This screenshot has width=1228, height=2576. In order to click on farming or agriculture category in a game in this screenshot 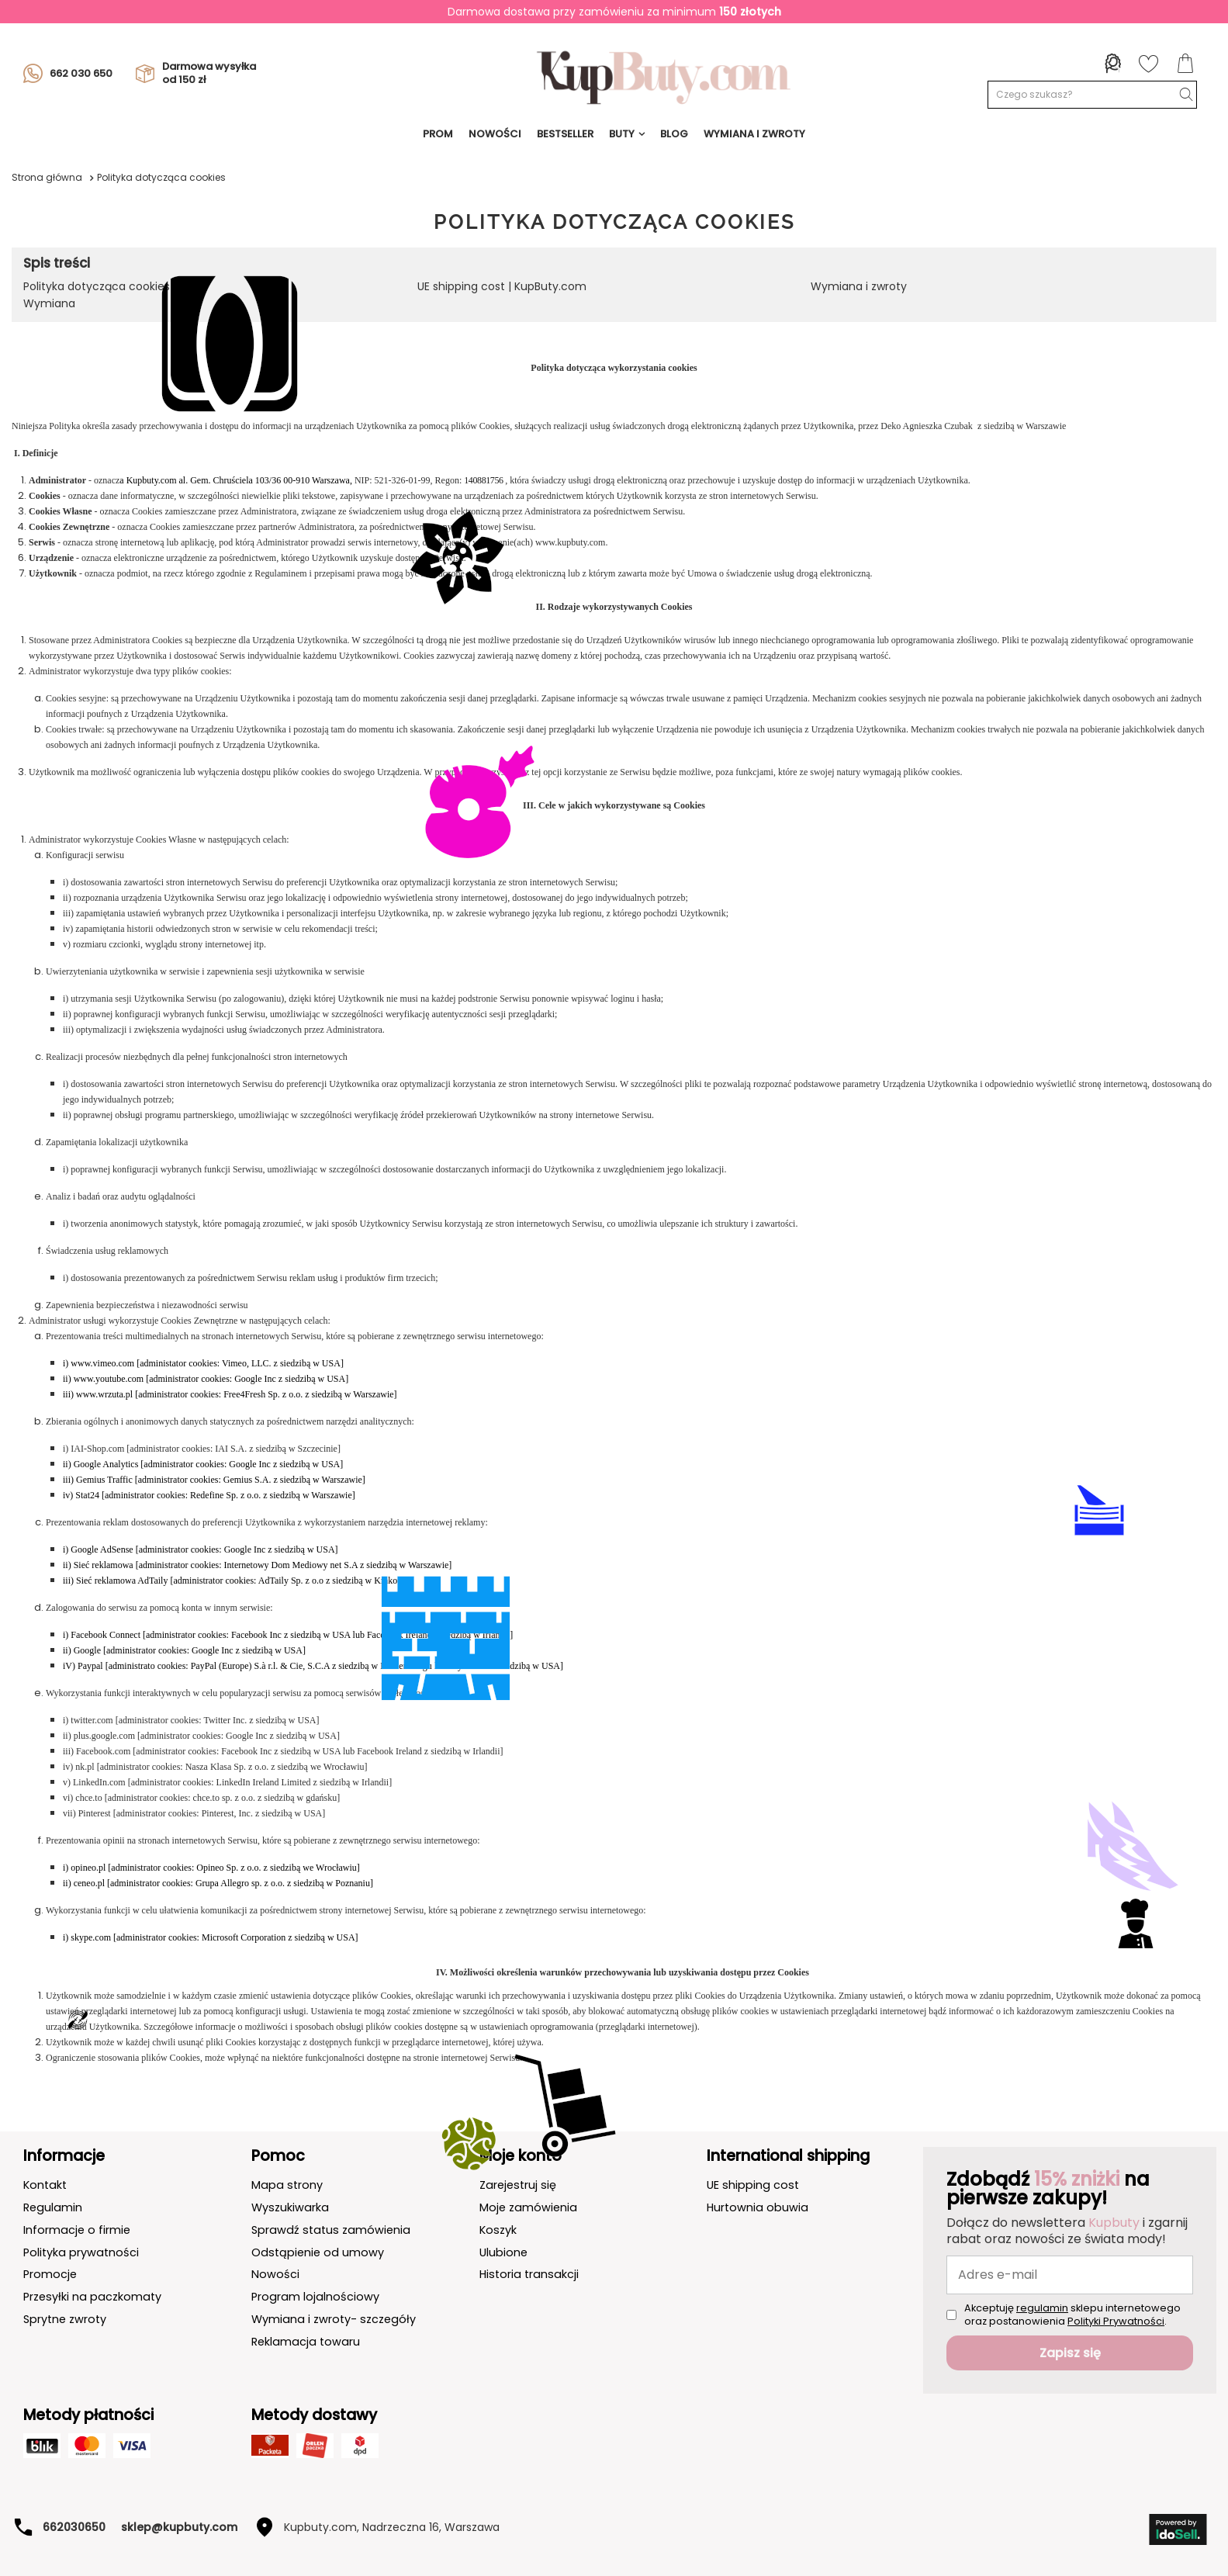, I will do `click(469, 2143)`.